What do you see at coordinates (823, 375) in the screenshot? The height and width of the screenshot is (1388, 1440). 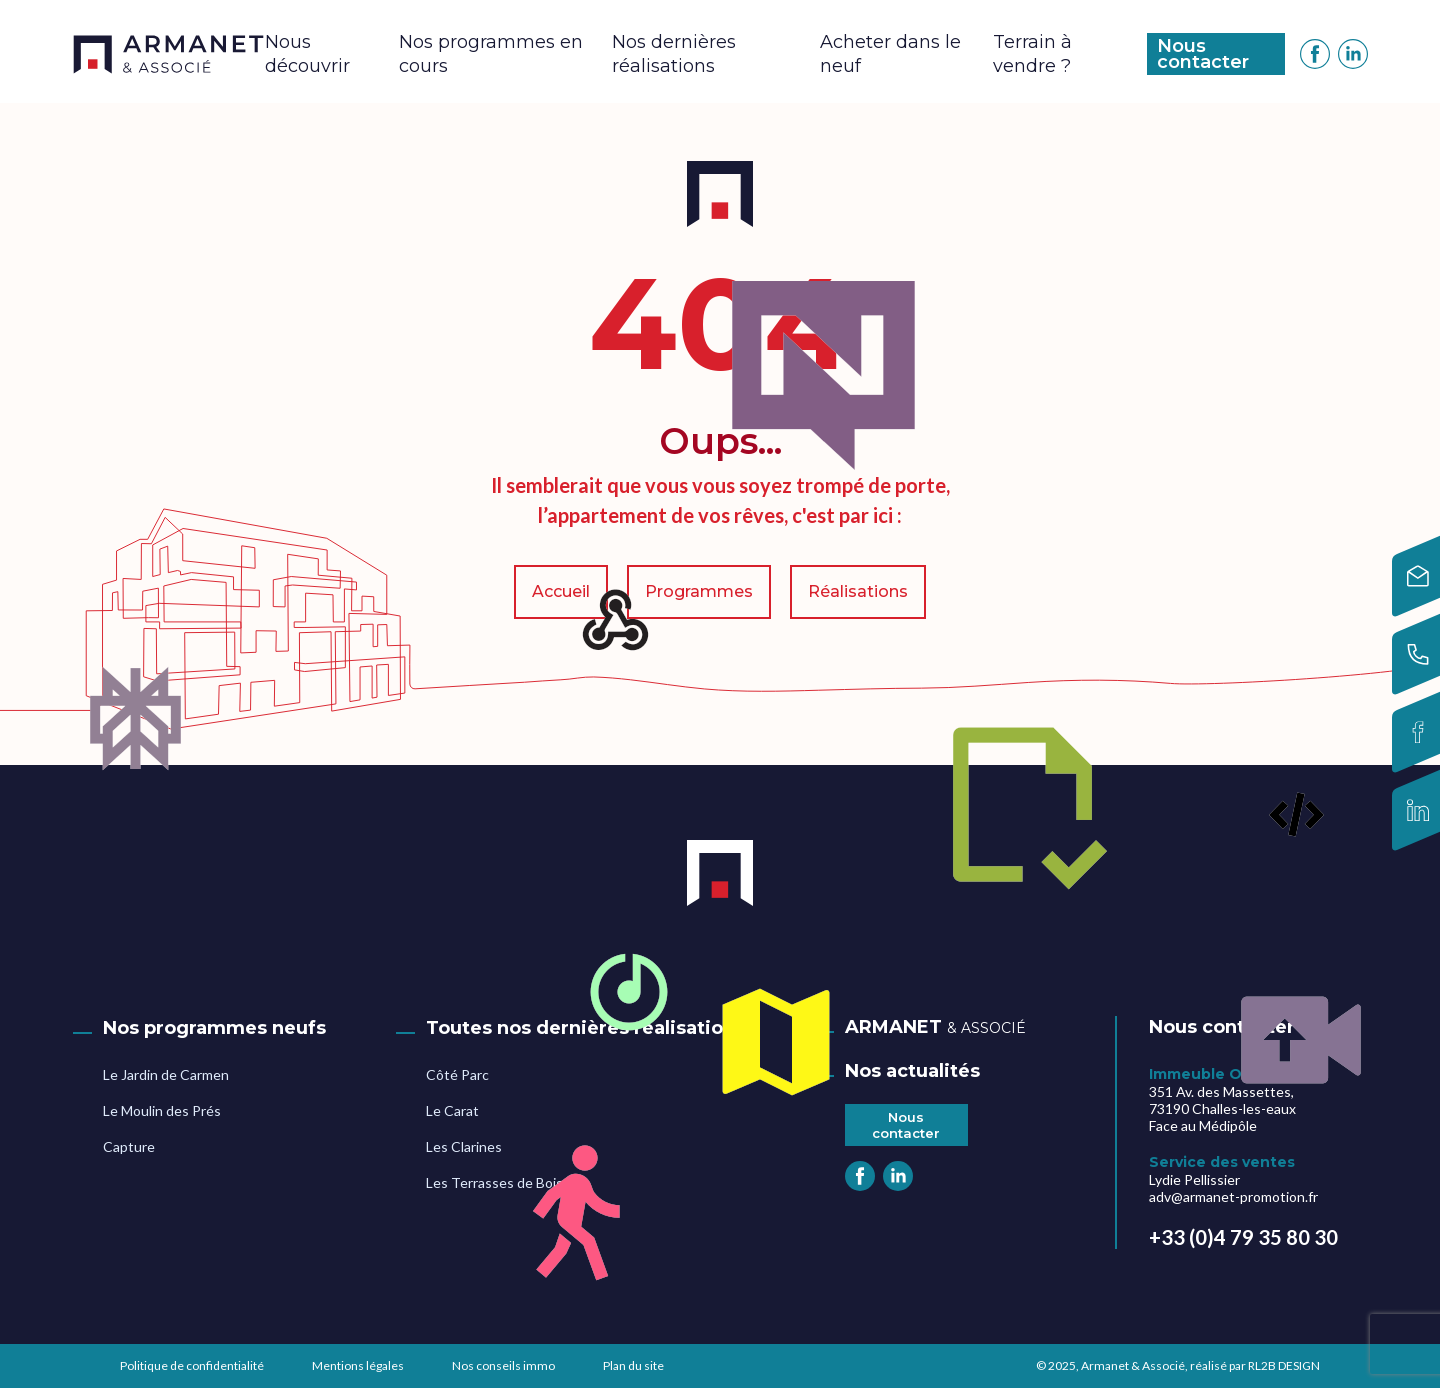 I see `NATS.io messaging system logo` at bounding box center [823, 375].